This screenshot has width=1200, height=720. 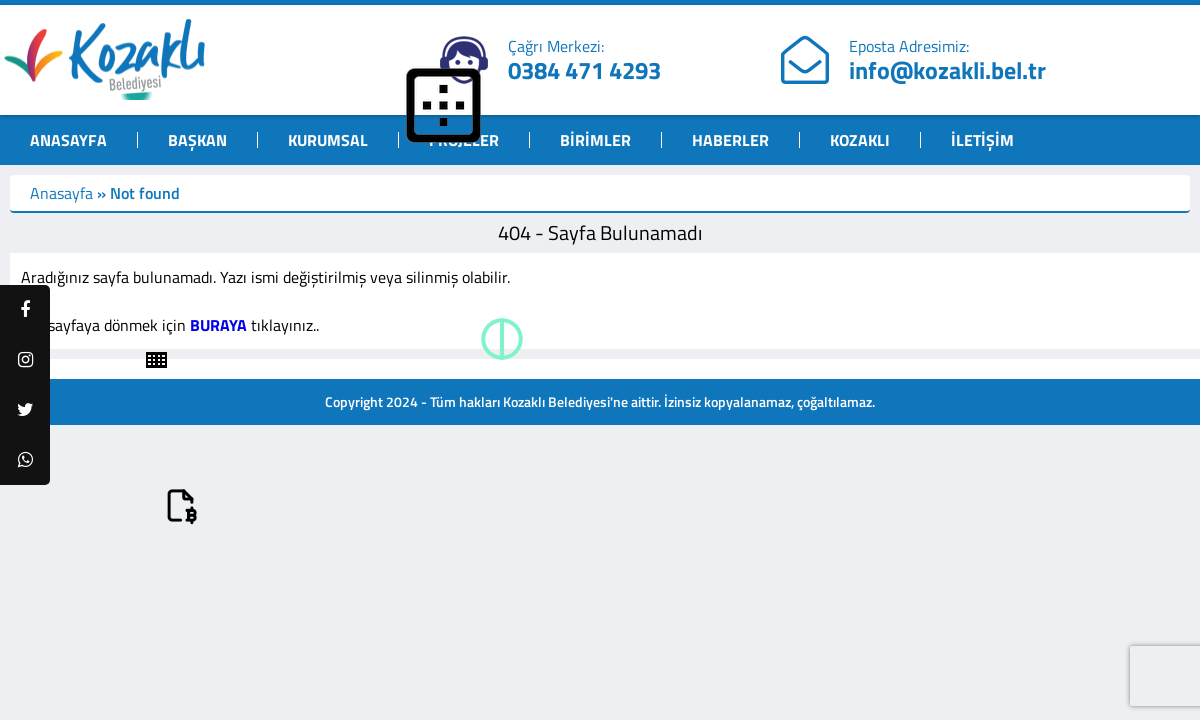 I want to click on switch to comfortable grid view, so click(x=156, y=360).